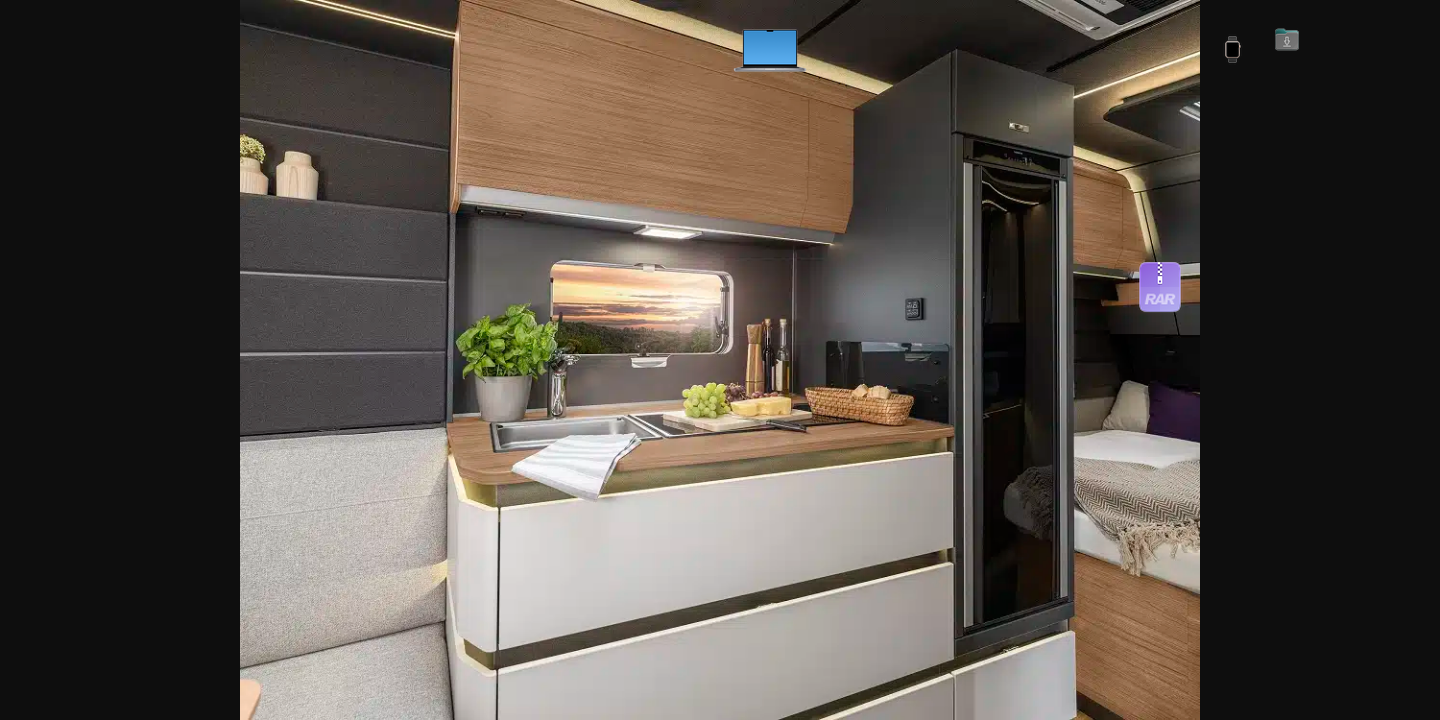 The image size is (1440, 720). Describe the element at coordinates (1232, 49) in the screenshot. I see `apple watch series 3 device identifier` at that location.